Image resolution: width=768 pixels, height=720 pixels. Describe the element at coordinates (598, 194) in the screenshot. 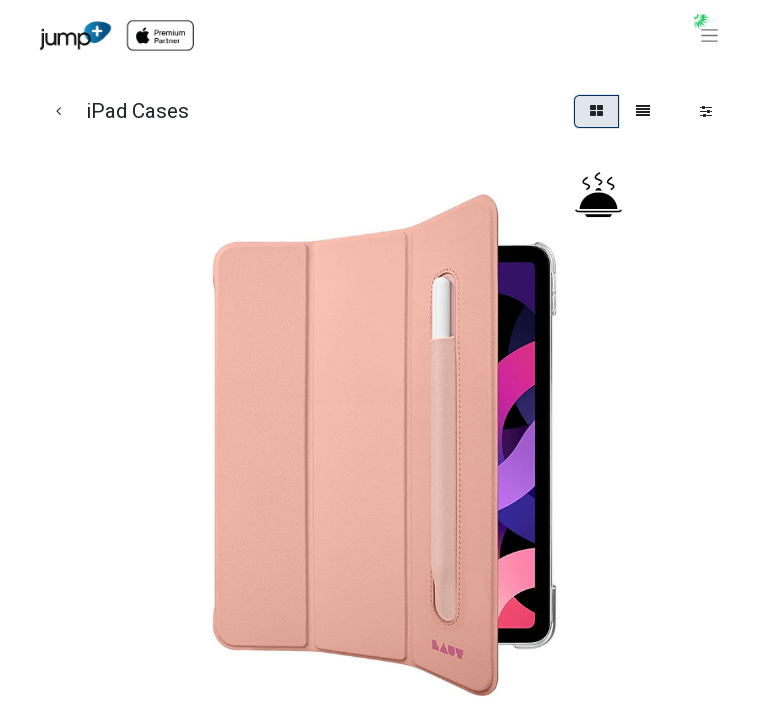

I see `view nearby restaurants or dining options` at that location.